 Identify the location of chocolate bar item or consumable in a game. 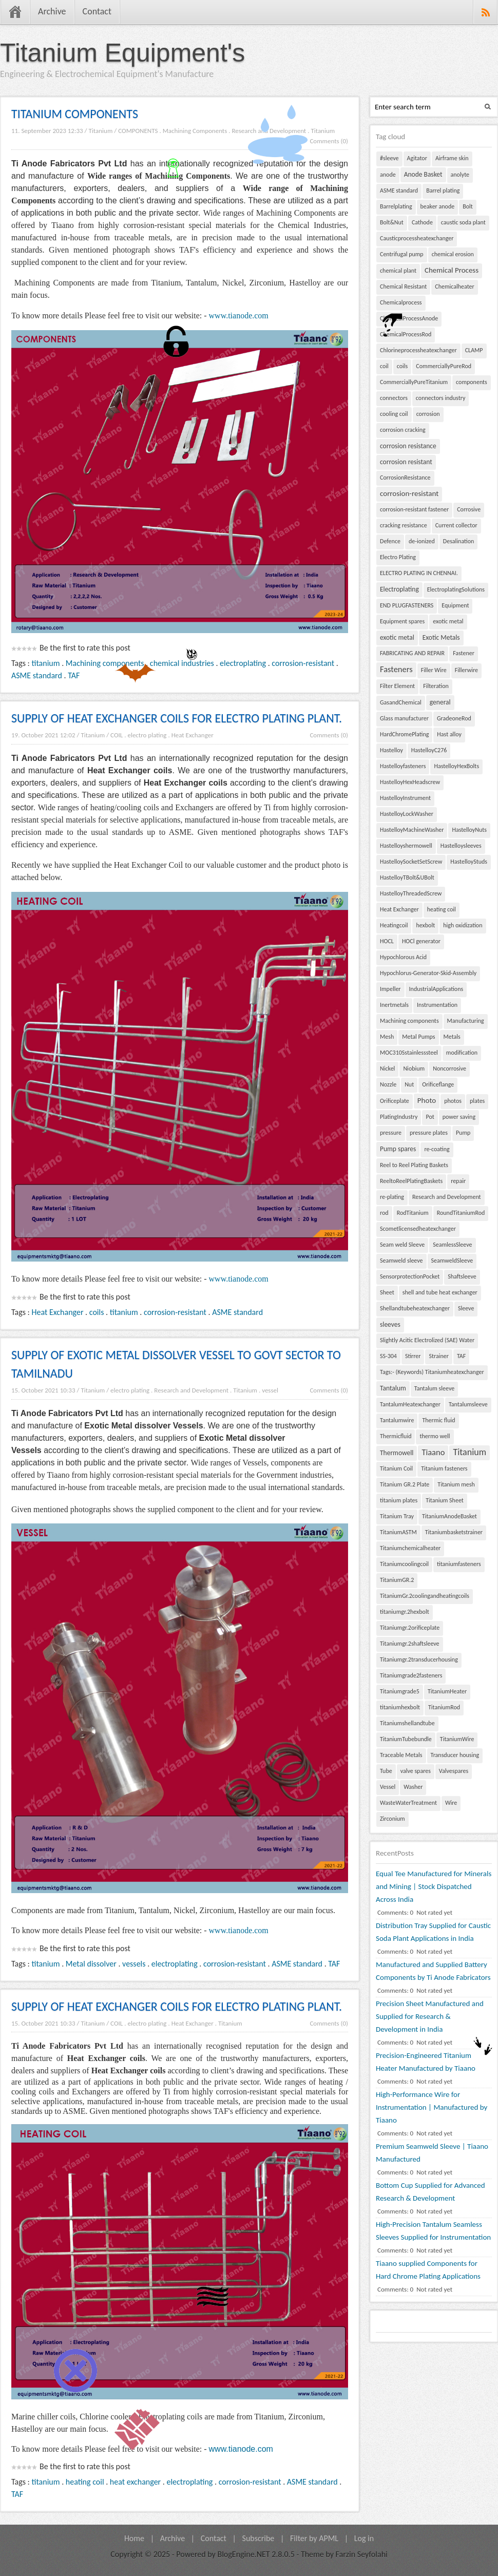
(137, 2428).